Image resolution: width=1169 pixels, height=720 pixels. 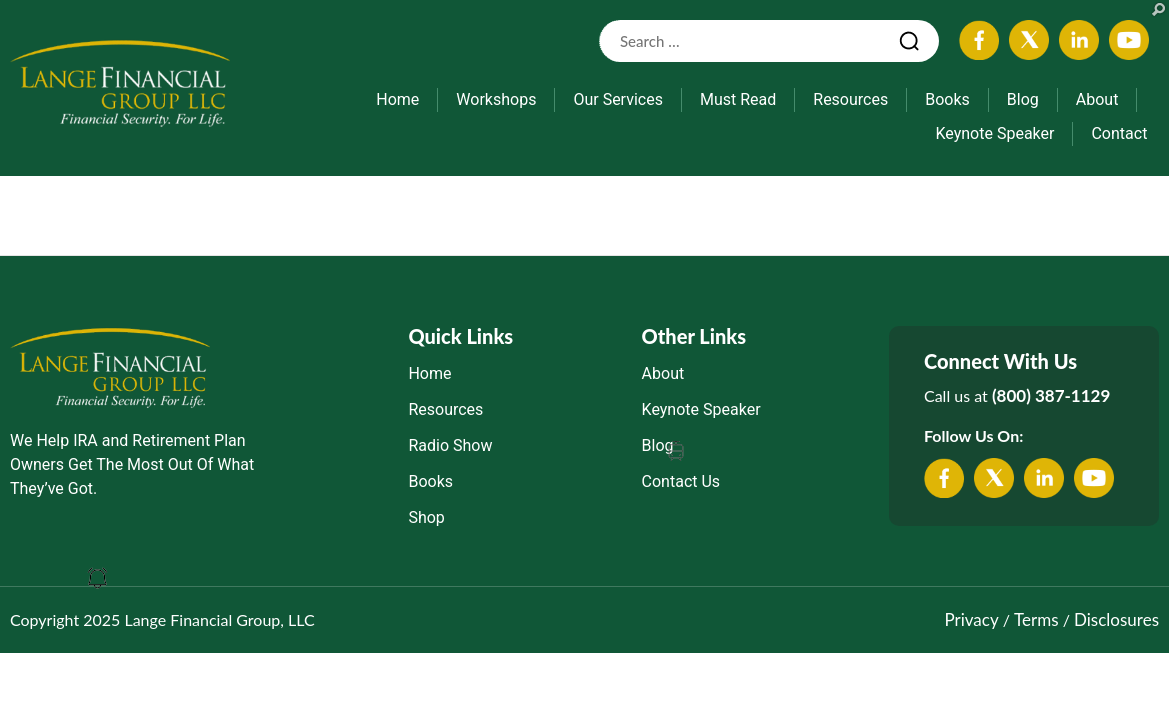 What do you see at coordinates (676, 451) in the screenshot?
I see `access public transit or tram routes` at bounding box center [676, 451].